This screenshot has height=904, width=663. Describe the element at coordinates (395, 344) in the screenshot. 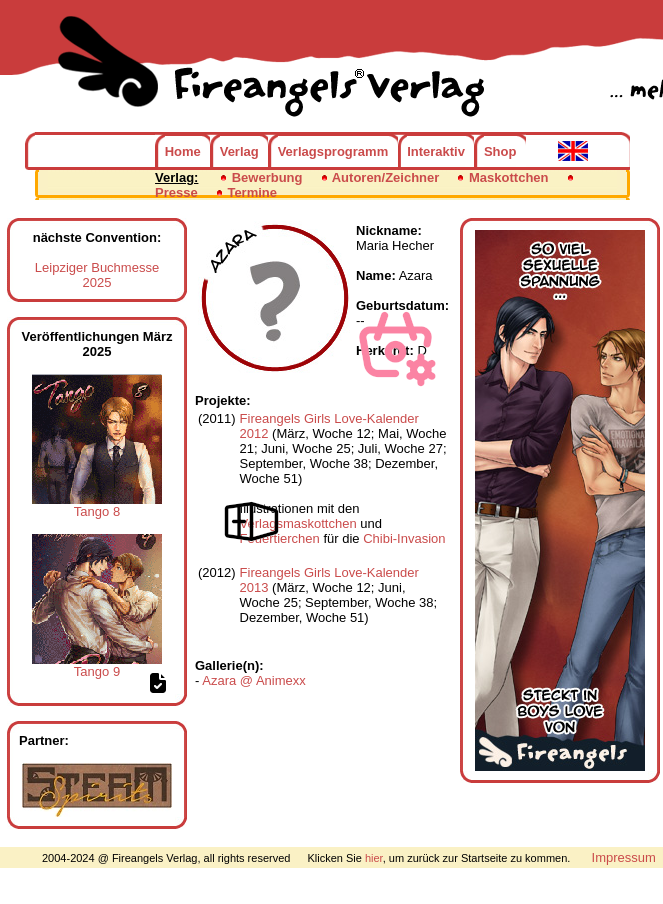

I see `access shopping basket settings` at that location.